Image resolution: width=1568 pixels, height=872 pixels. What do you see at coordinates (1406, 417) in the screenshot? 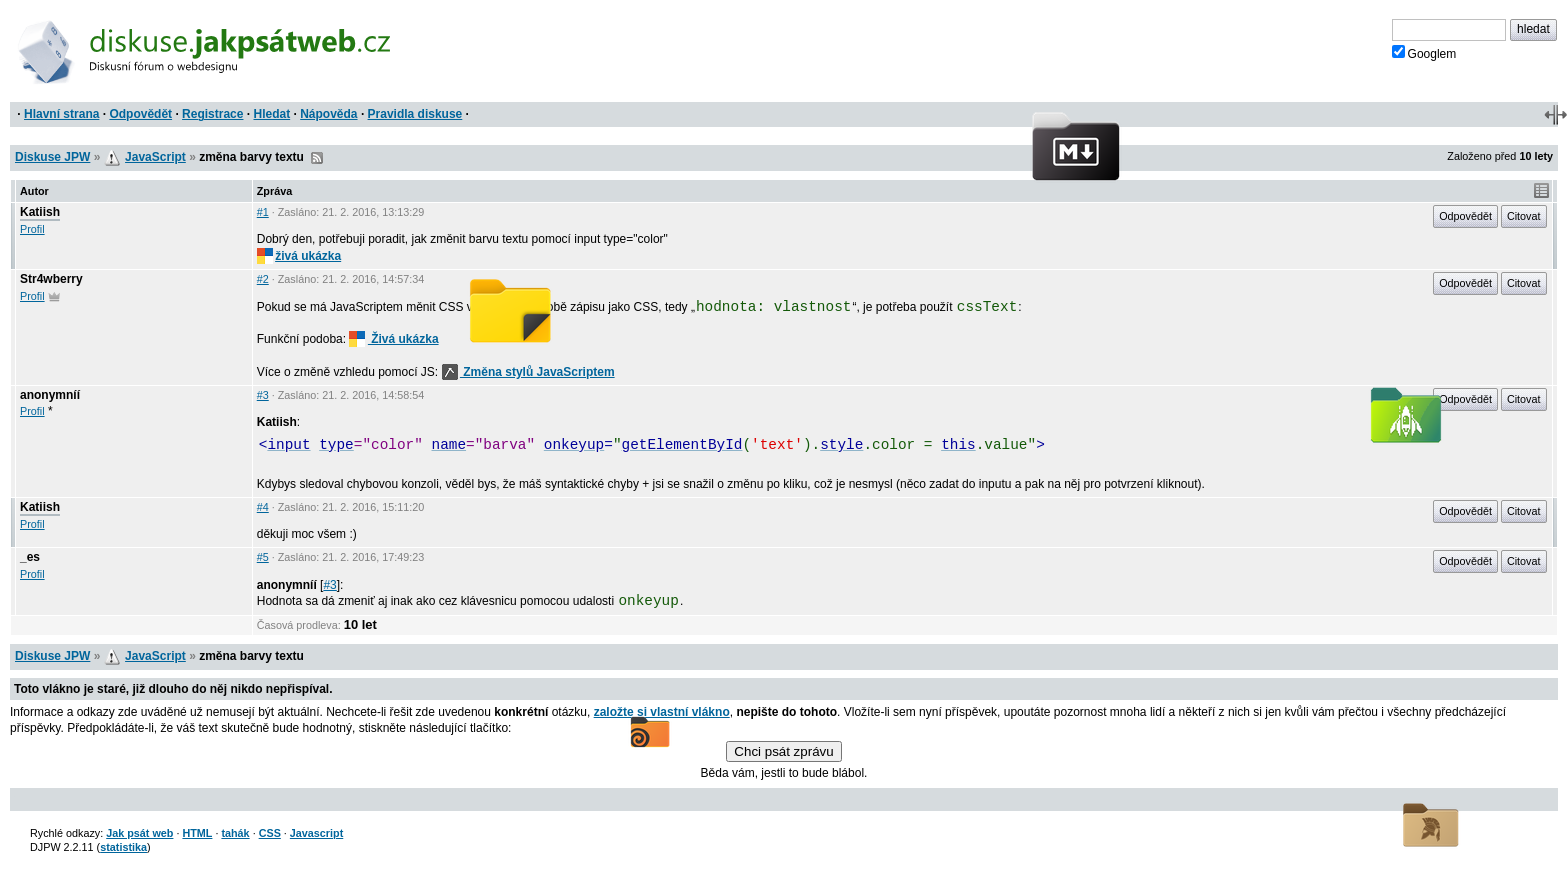
I see `open your GameJolt games folder` at bounding box center [1406, 417].